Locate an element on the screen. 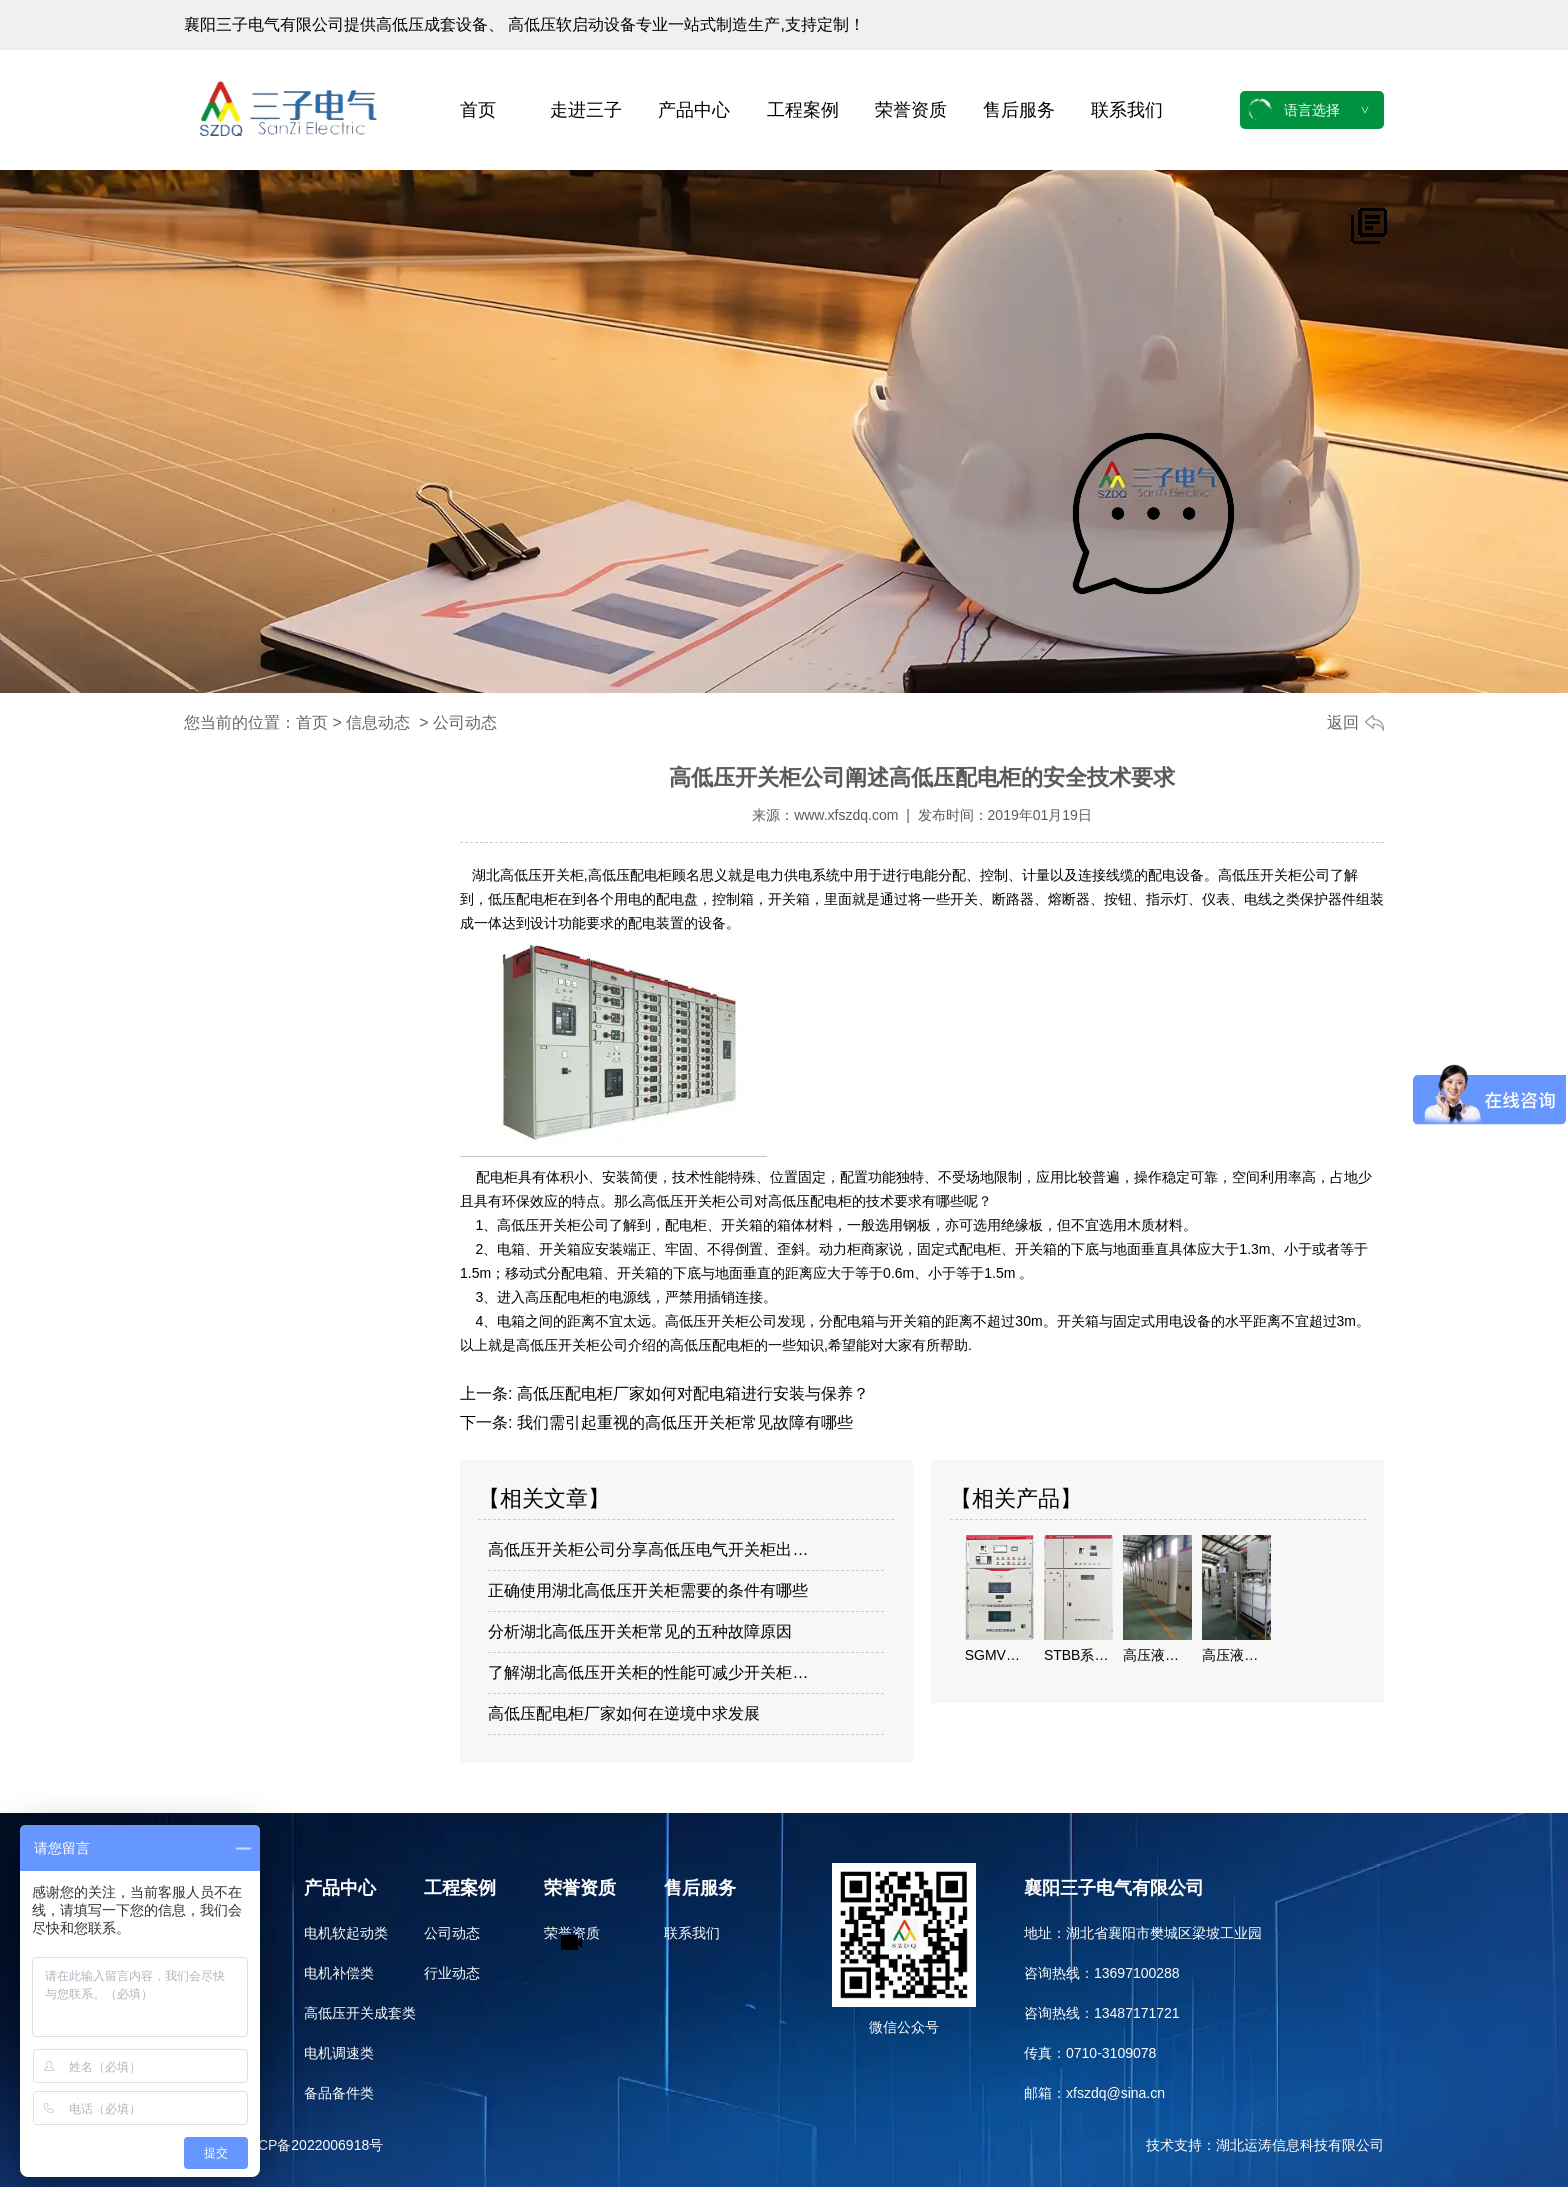 The width and height of the screenshot is (1568, 2187). access your document library is located at coordinates (1369, 226).